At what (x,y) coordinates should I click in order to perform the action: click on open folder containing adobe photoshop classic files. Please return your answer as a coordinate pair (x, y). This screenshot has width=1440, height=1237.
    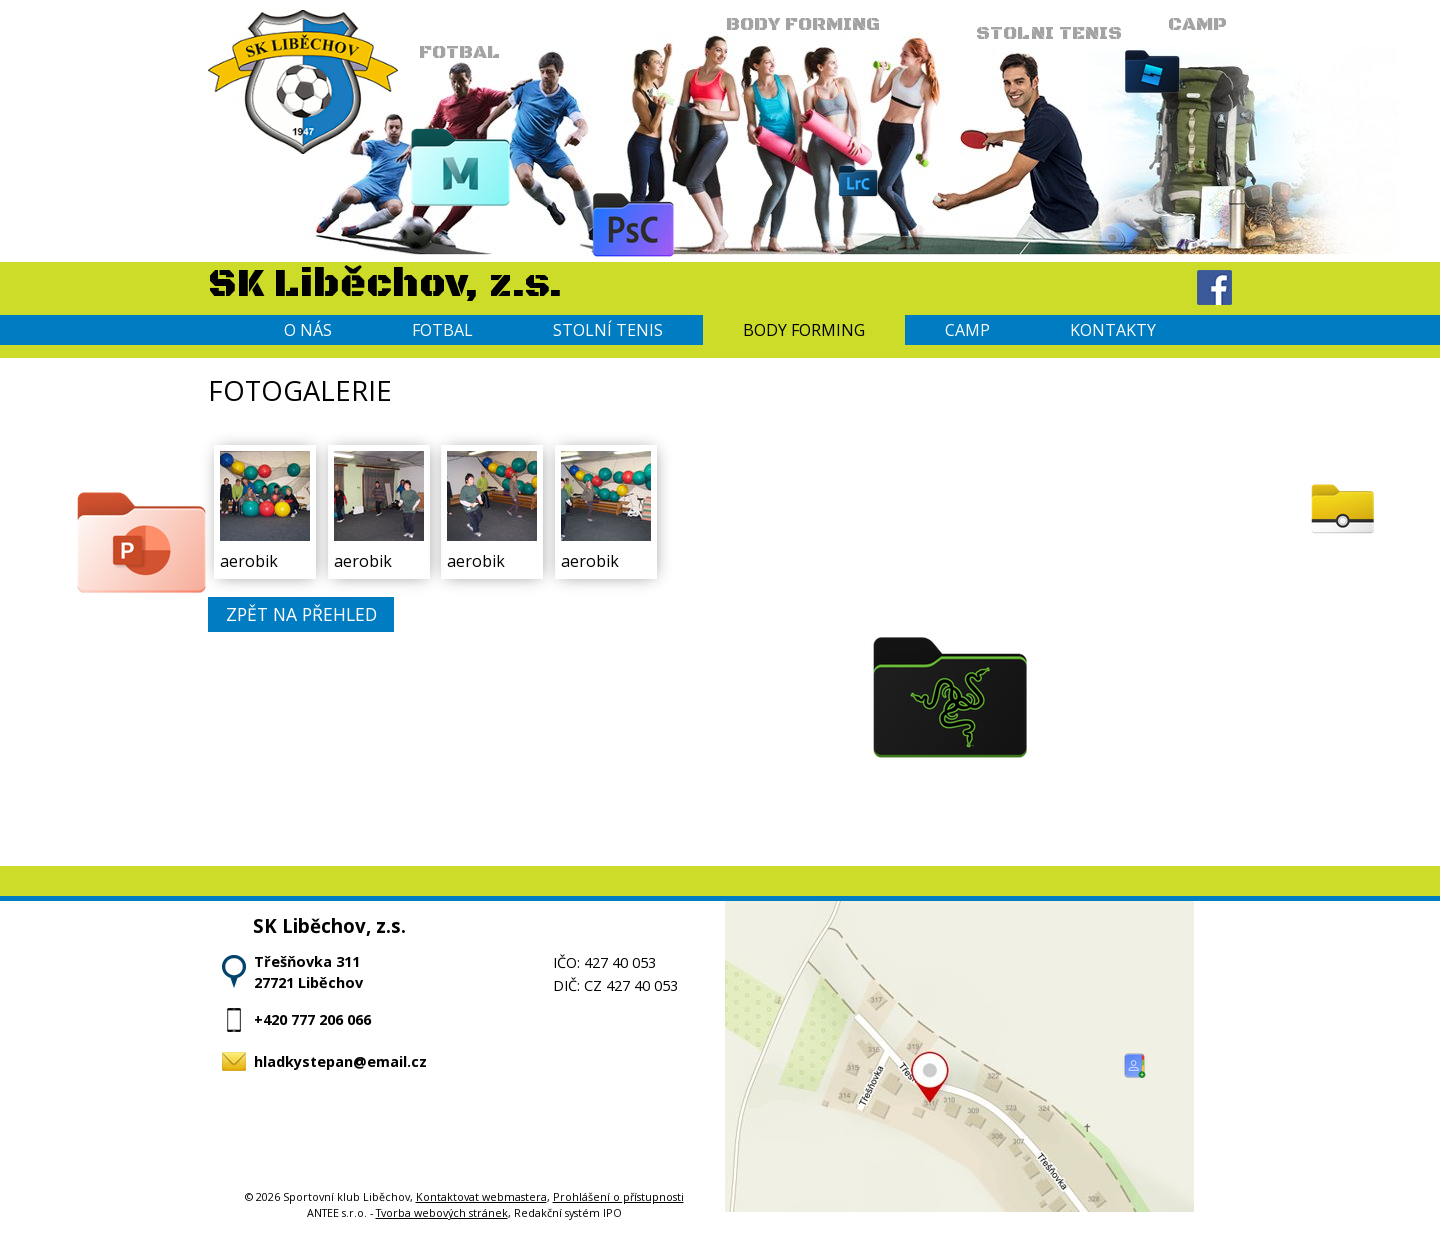
    Looking at the image, I should click on (633, 227).